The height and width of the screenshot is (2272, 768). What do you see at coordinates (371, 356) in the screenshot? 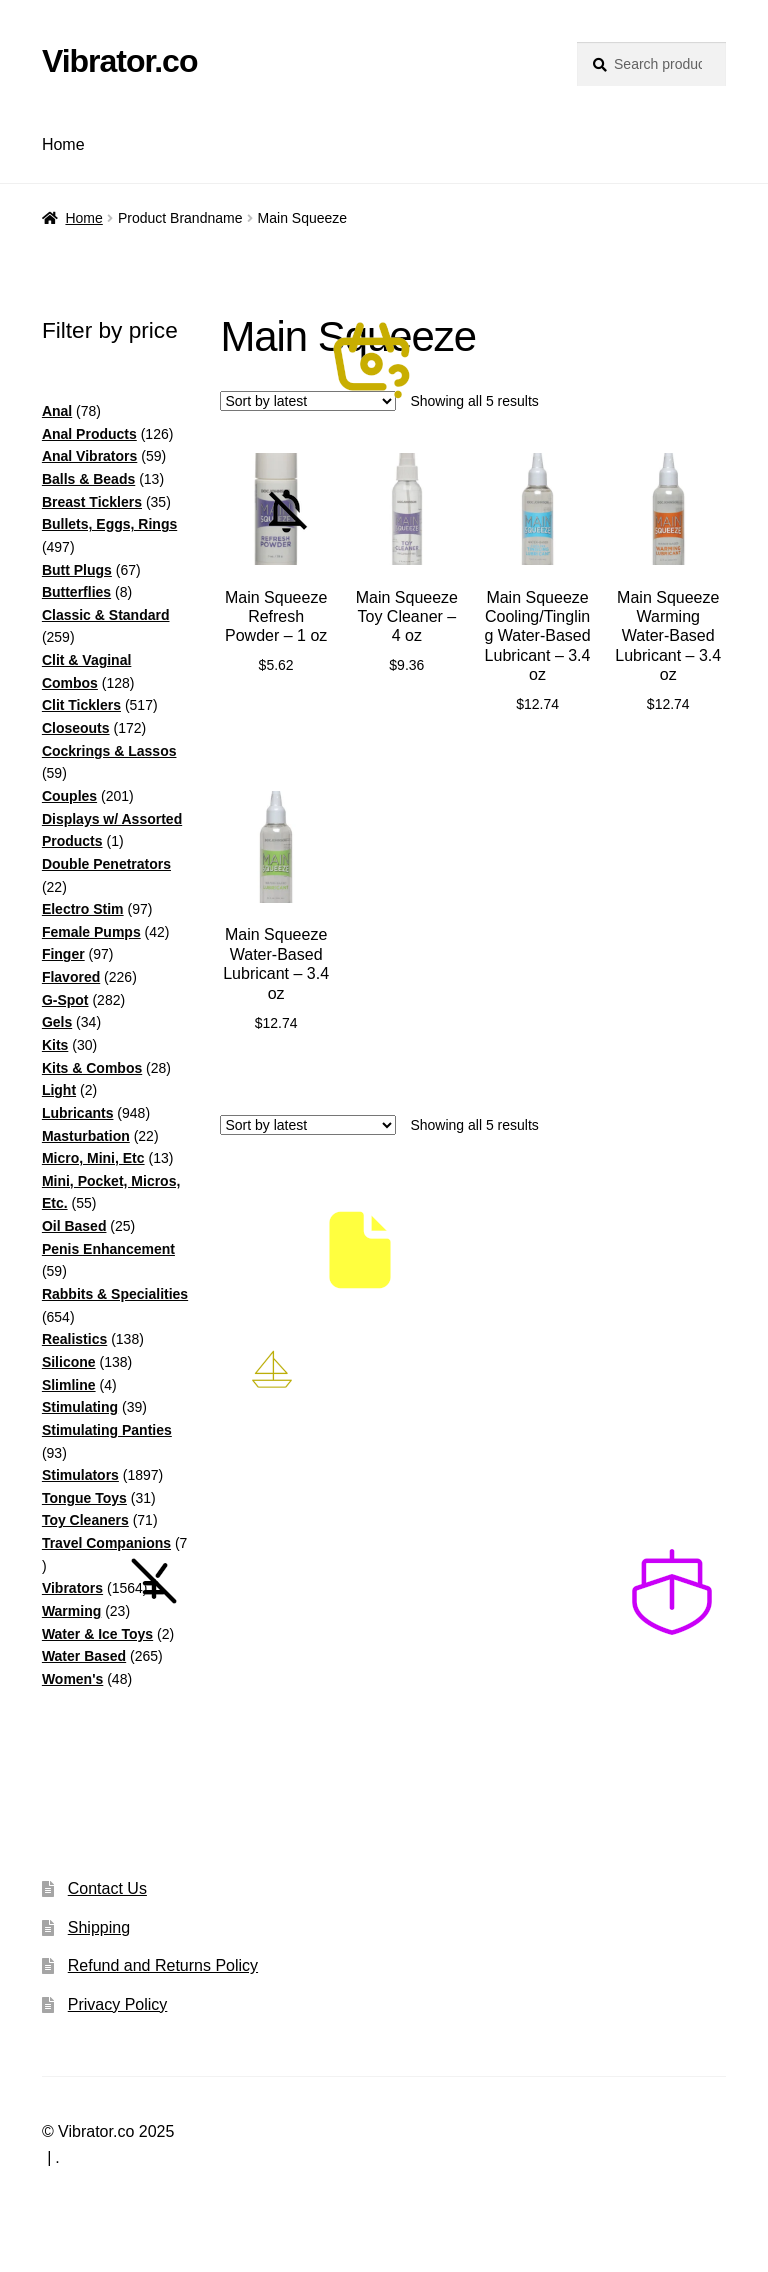
I see `check order status or details` at bounding box center [371, 356].